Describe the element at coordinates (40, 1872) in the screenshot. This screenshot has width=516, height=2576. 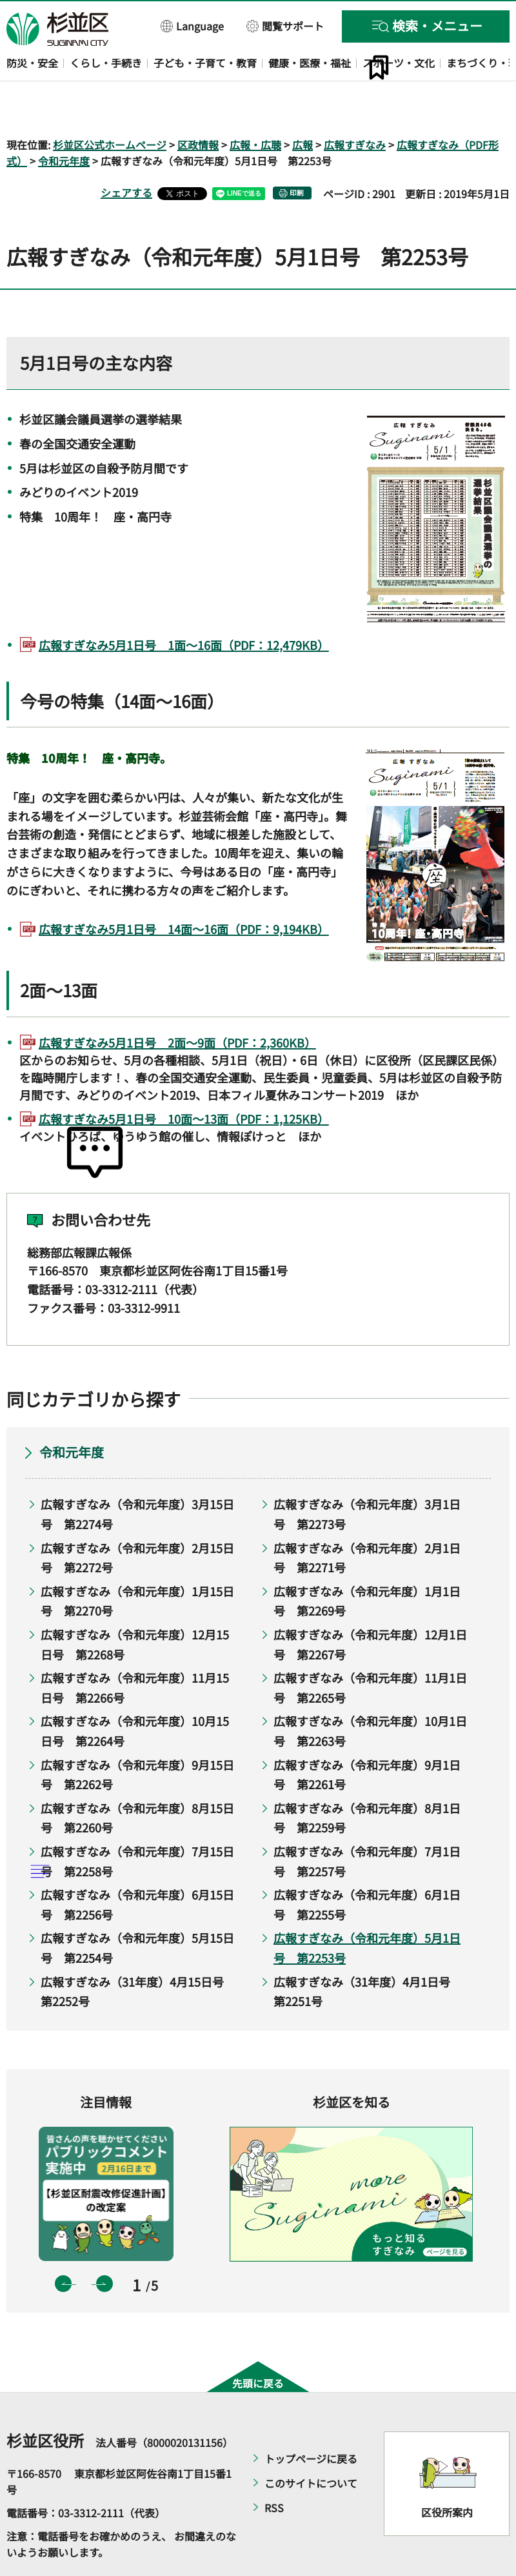
I see `align text to the left` at that location.